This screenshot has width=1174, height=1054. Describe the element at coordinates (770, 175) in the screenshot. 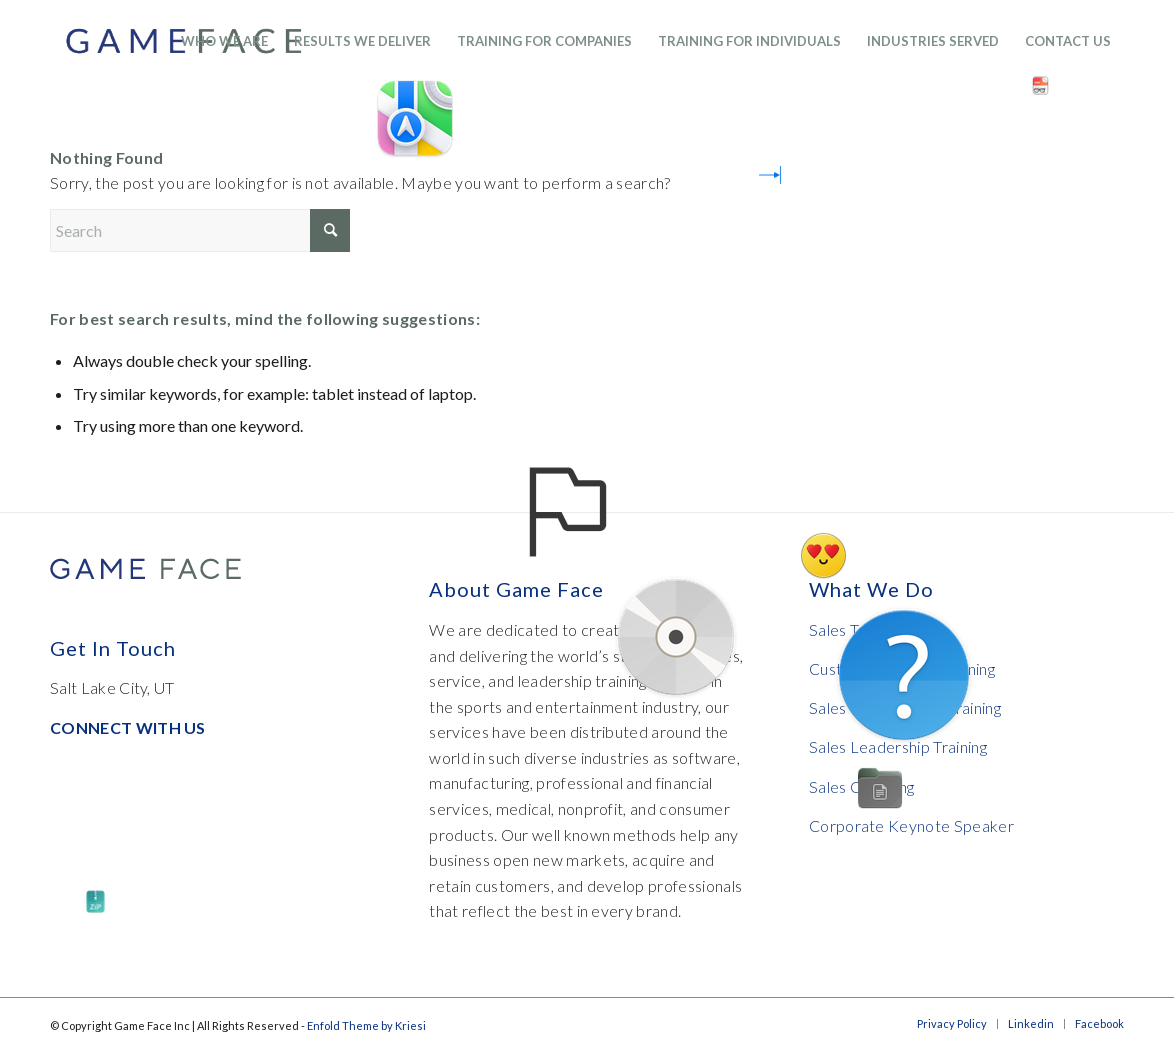

I see `go to the last item or page` at that location.